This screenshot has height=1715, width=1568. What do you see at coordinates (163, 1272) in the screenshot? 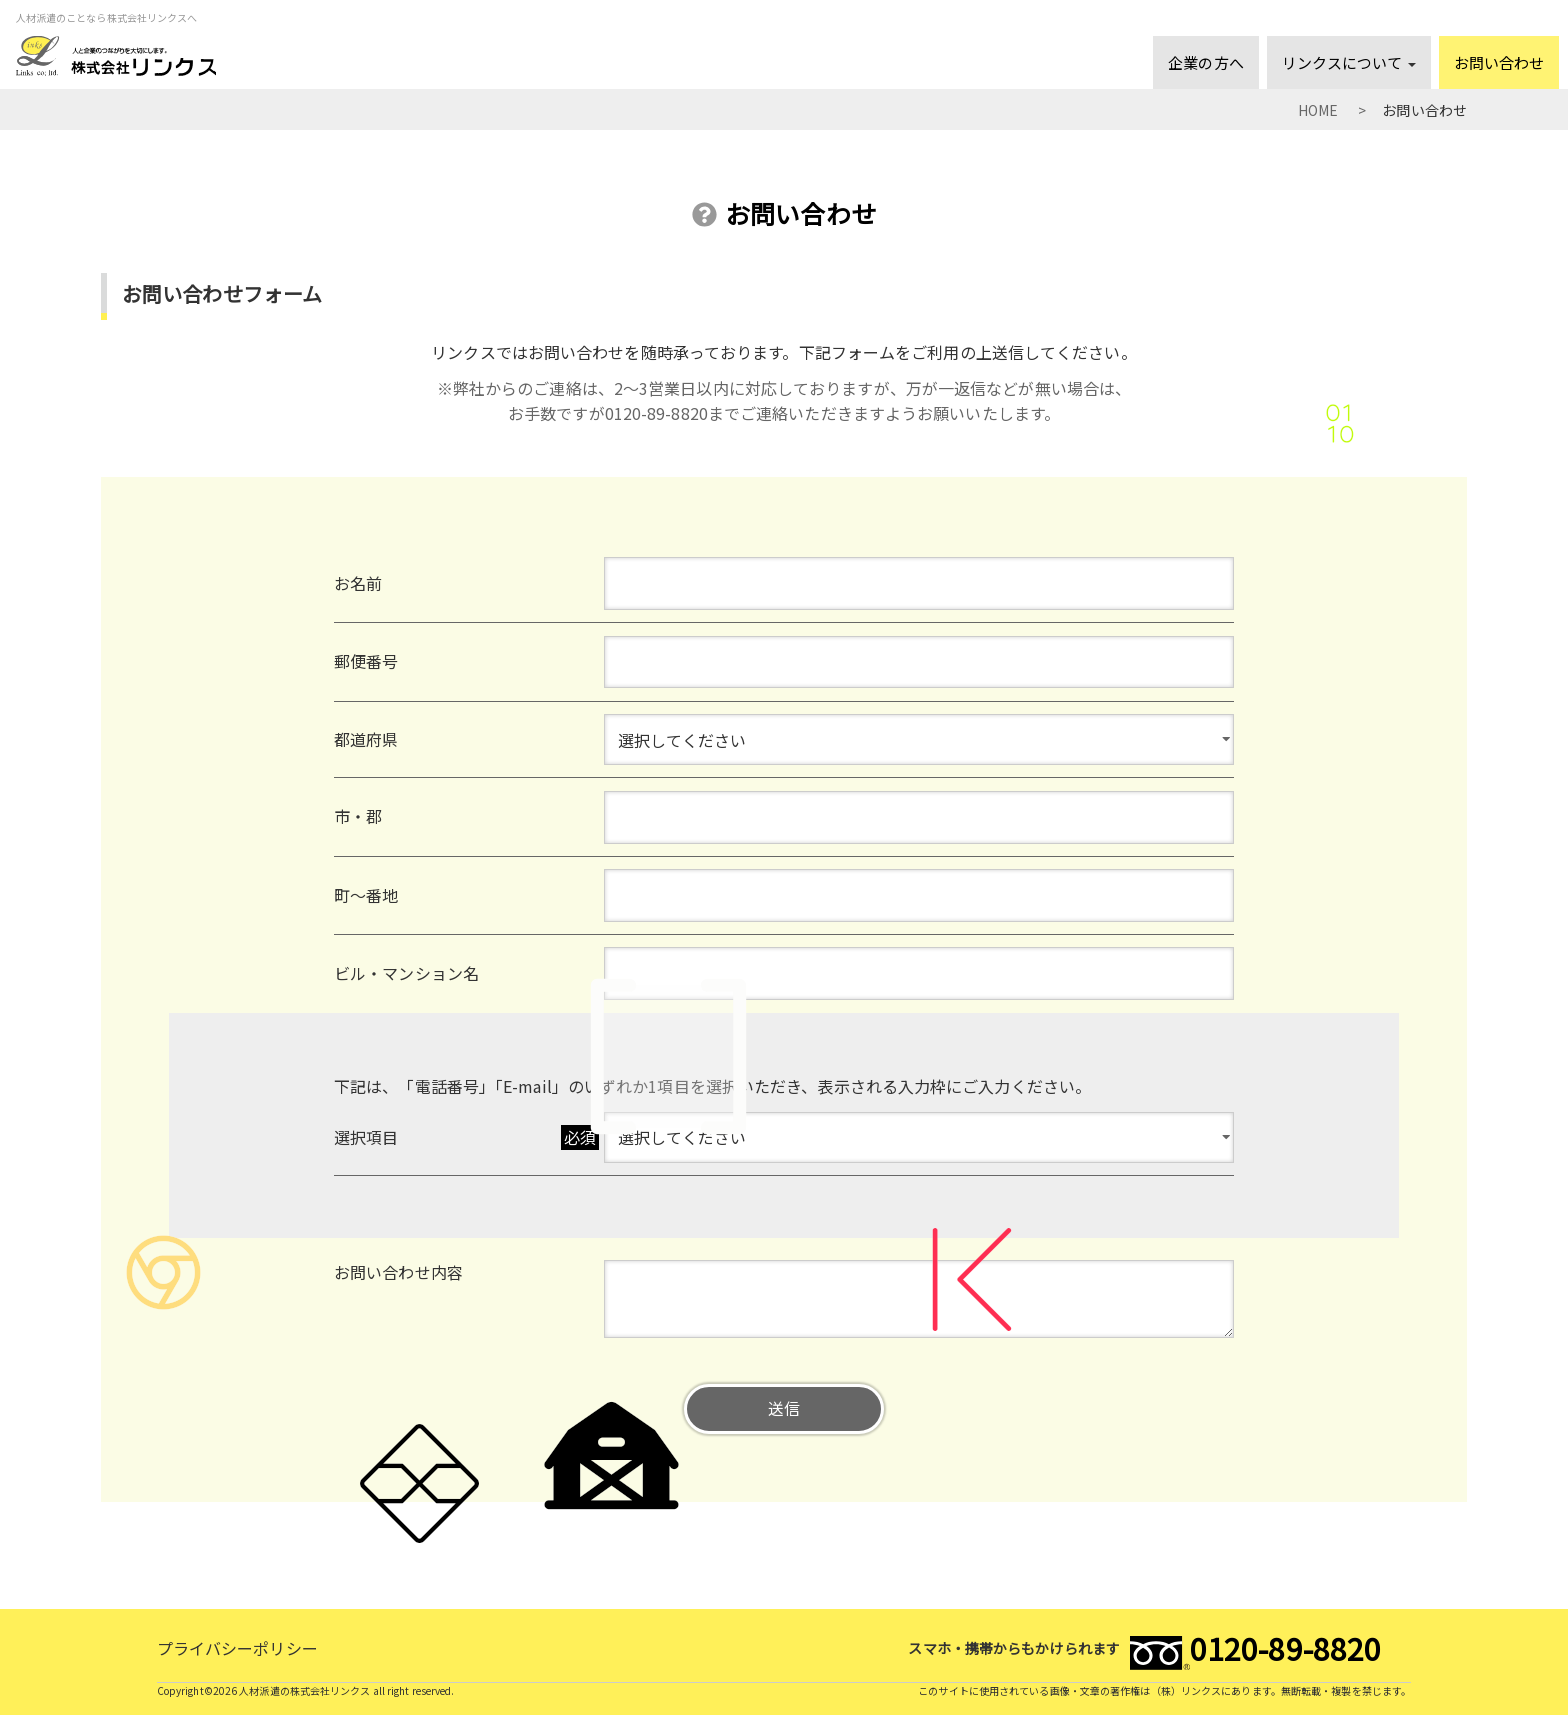
I see `open Google Chrome browser` at bounding box center [163, 1272].